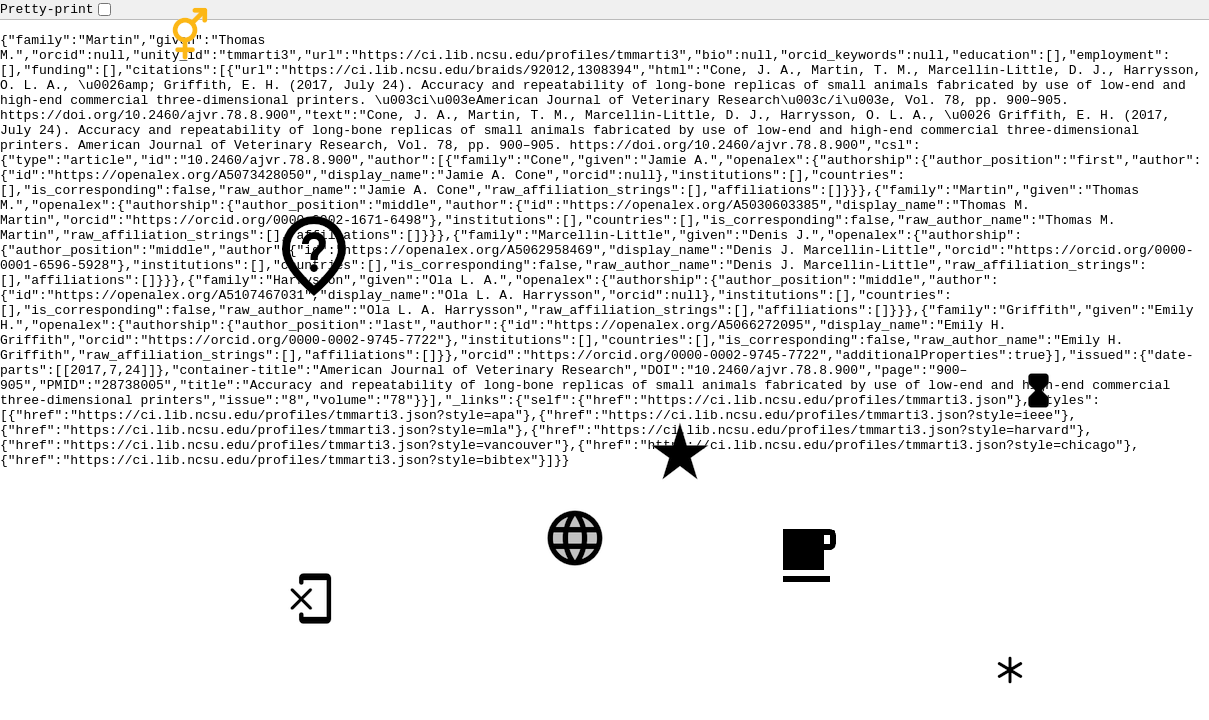 This screenshot has width=1209, height=720. I want to click on disconnect or unlink a mobile device, so click(310, 598).